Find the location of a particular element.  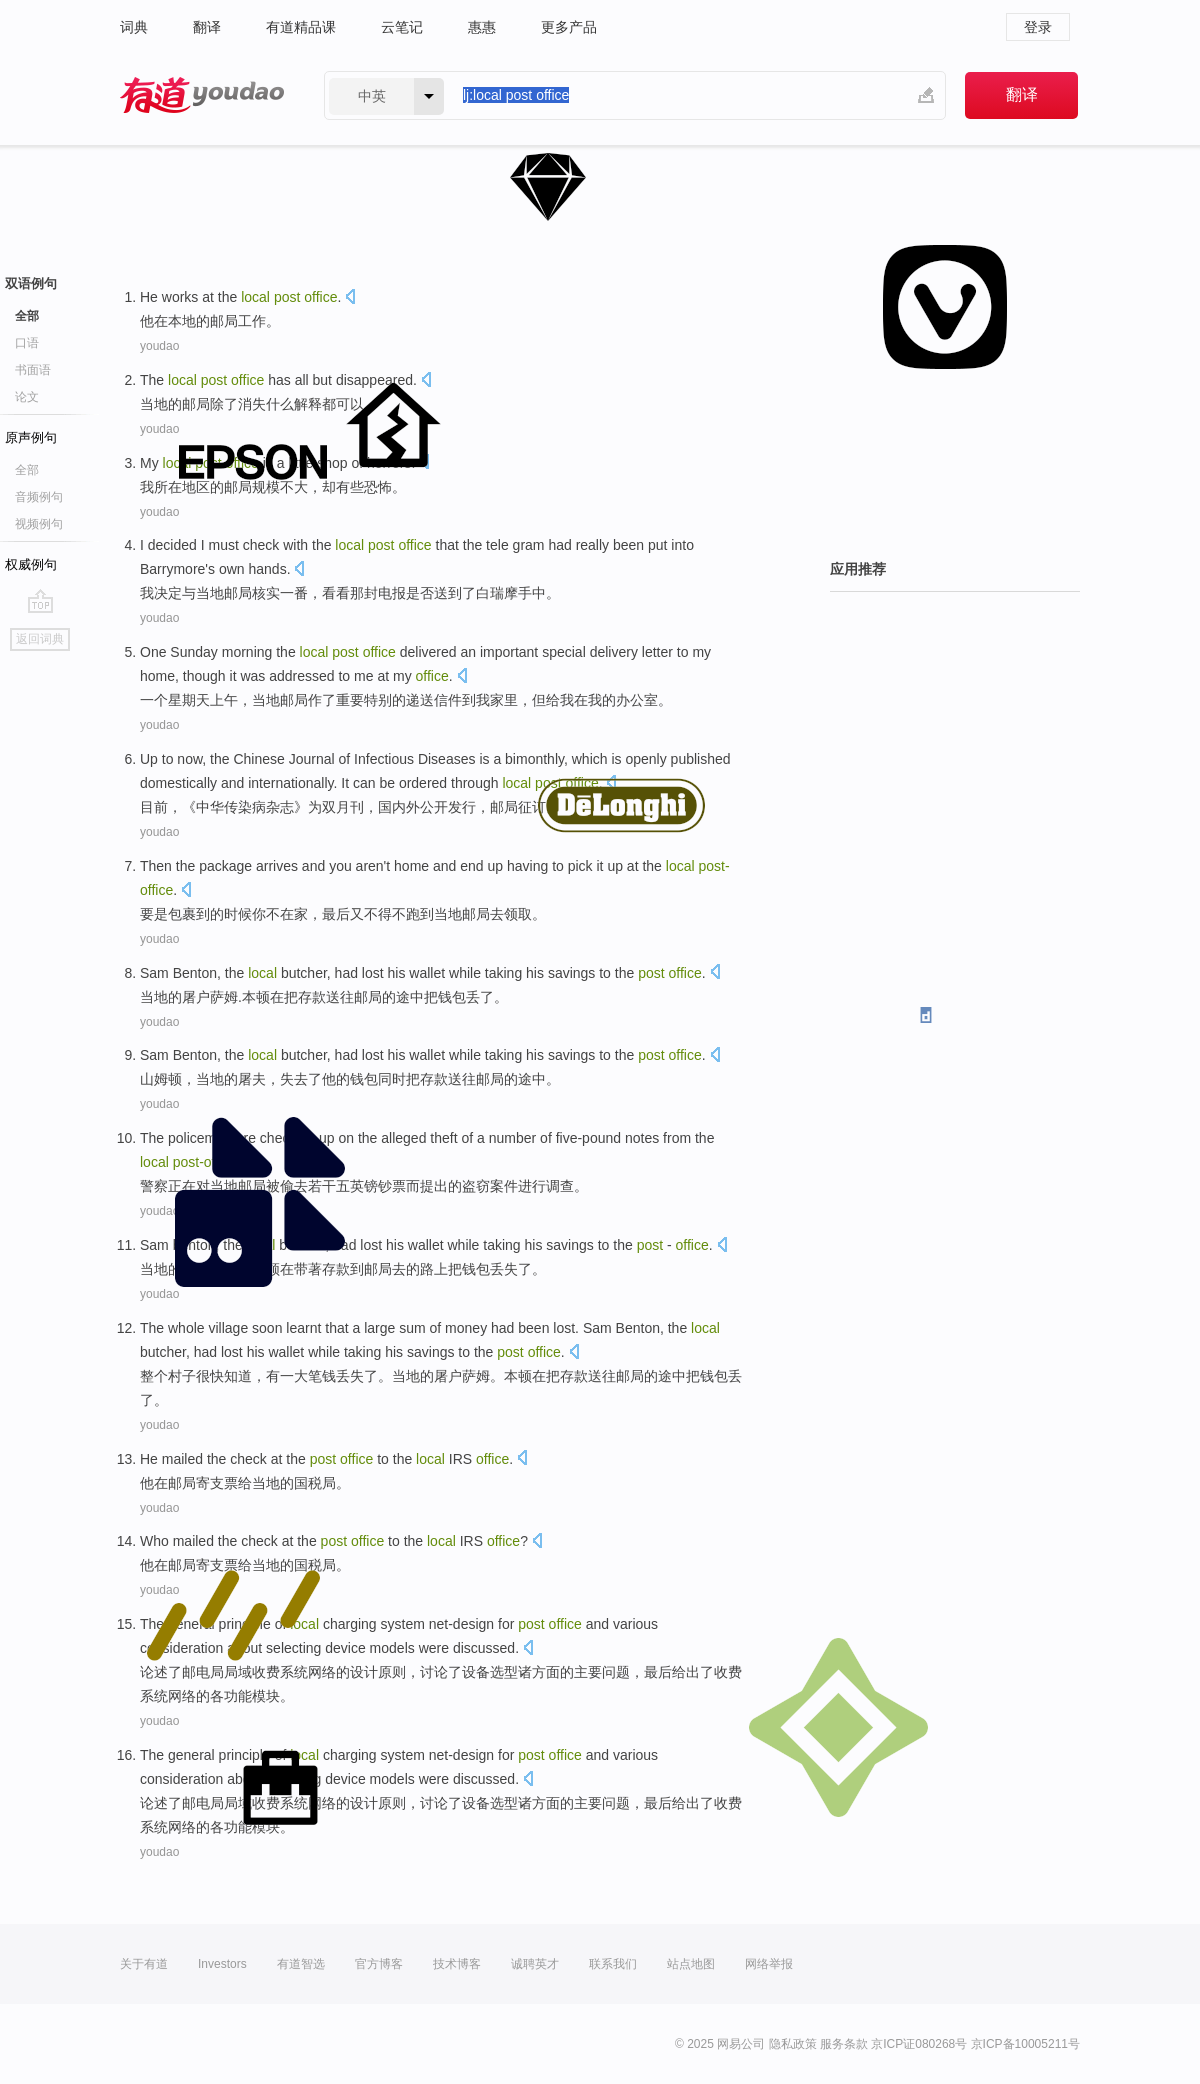

access work or business documents is located at coordinates (280, 1791).